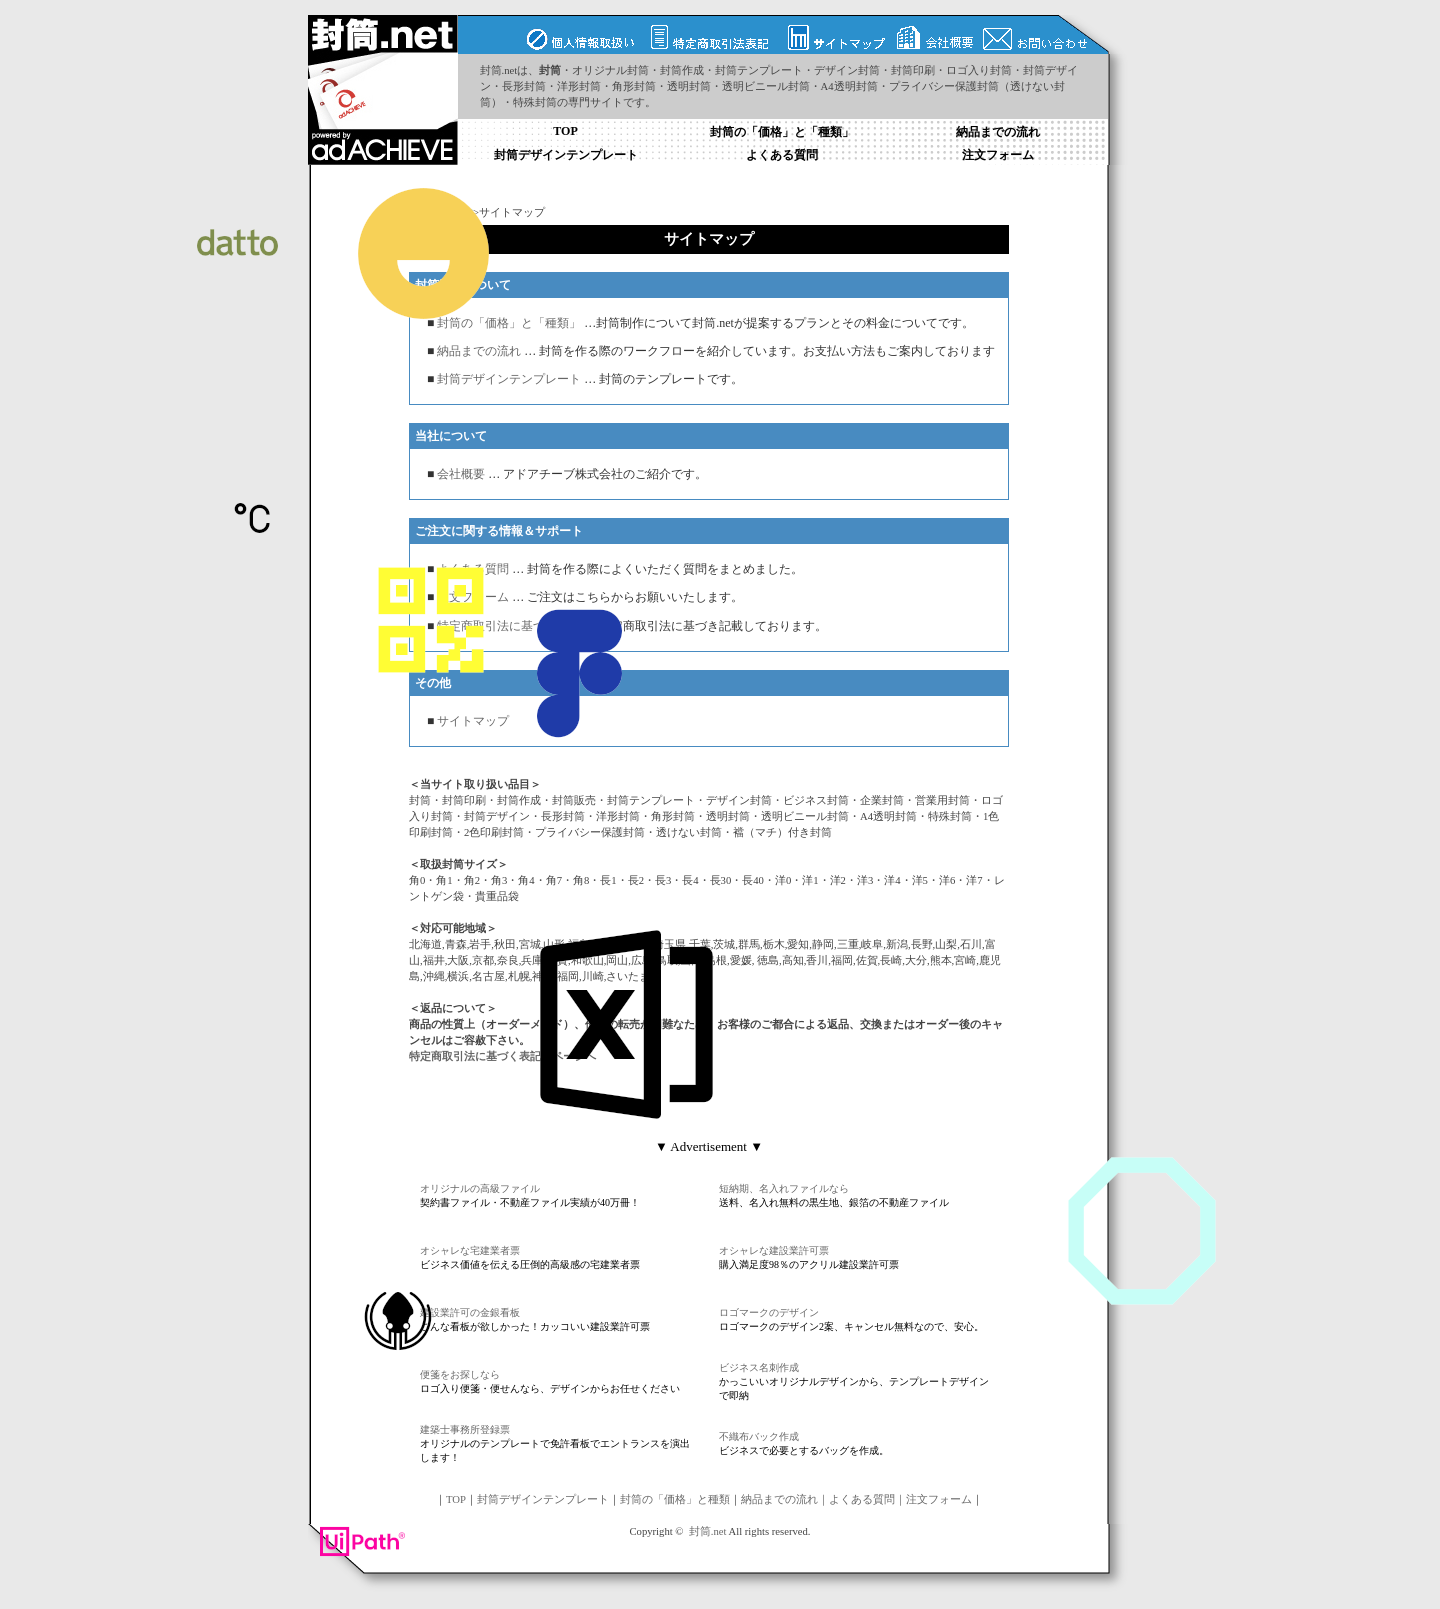 This screenshot has width=1440, height=1609. Describe the element at coordinates (431, 620) in the screenshot. I see `scan or generate a QR code` at that location.